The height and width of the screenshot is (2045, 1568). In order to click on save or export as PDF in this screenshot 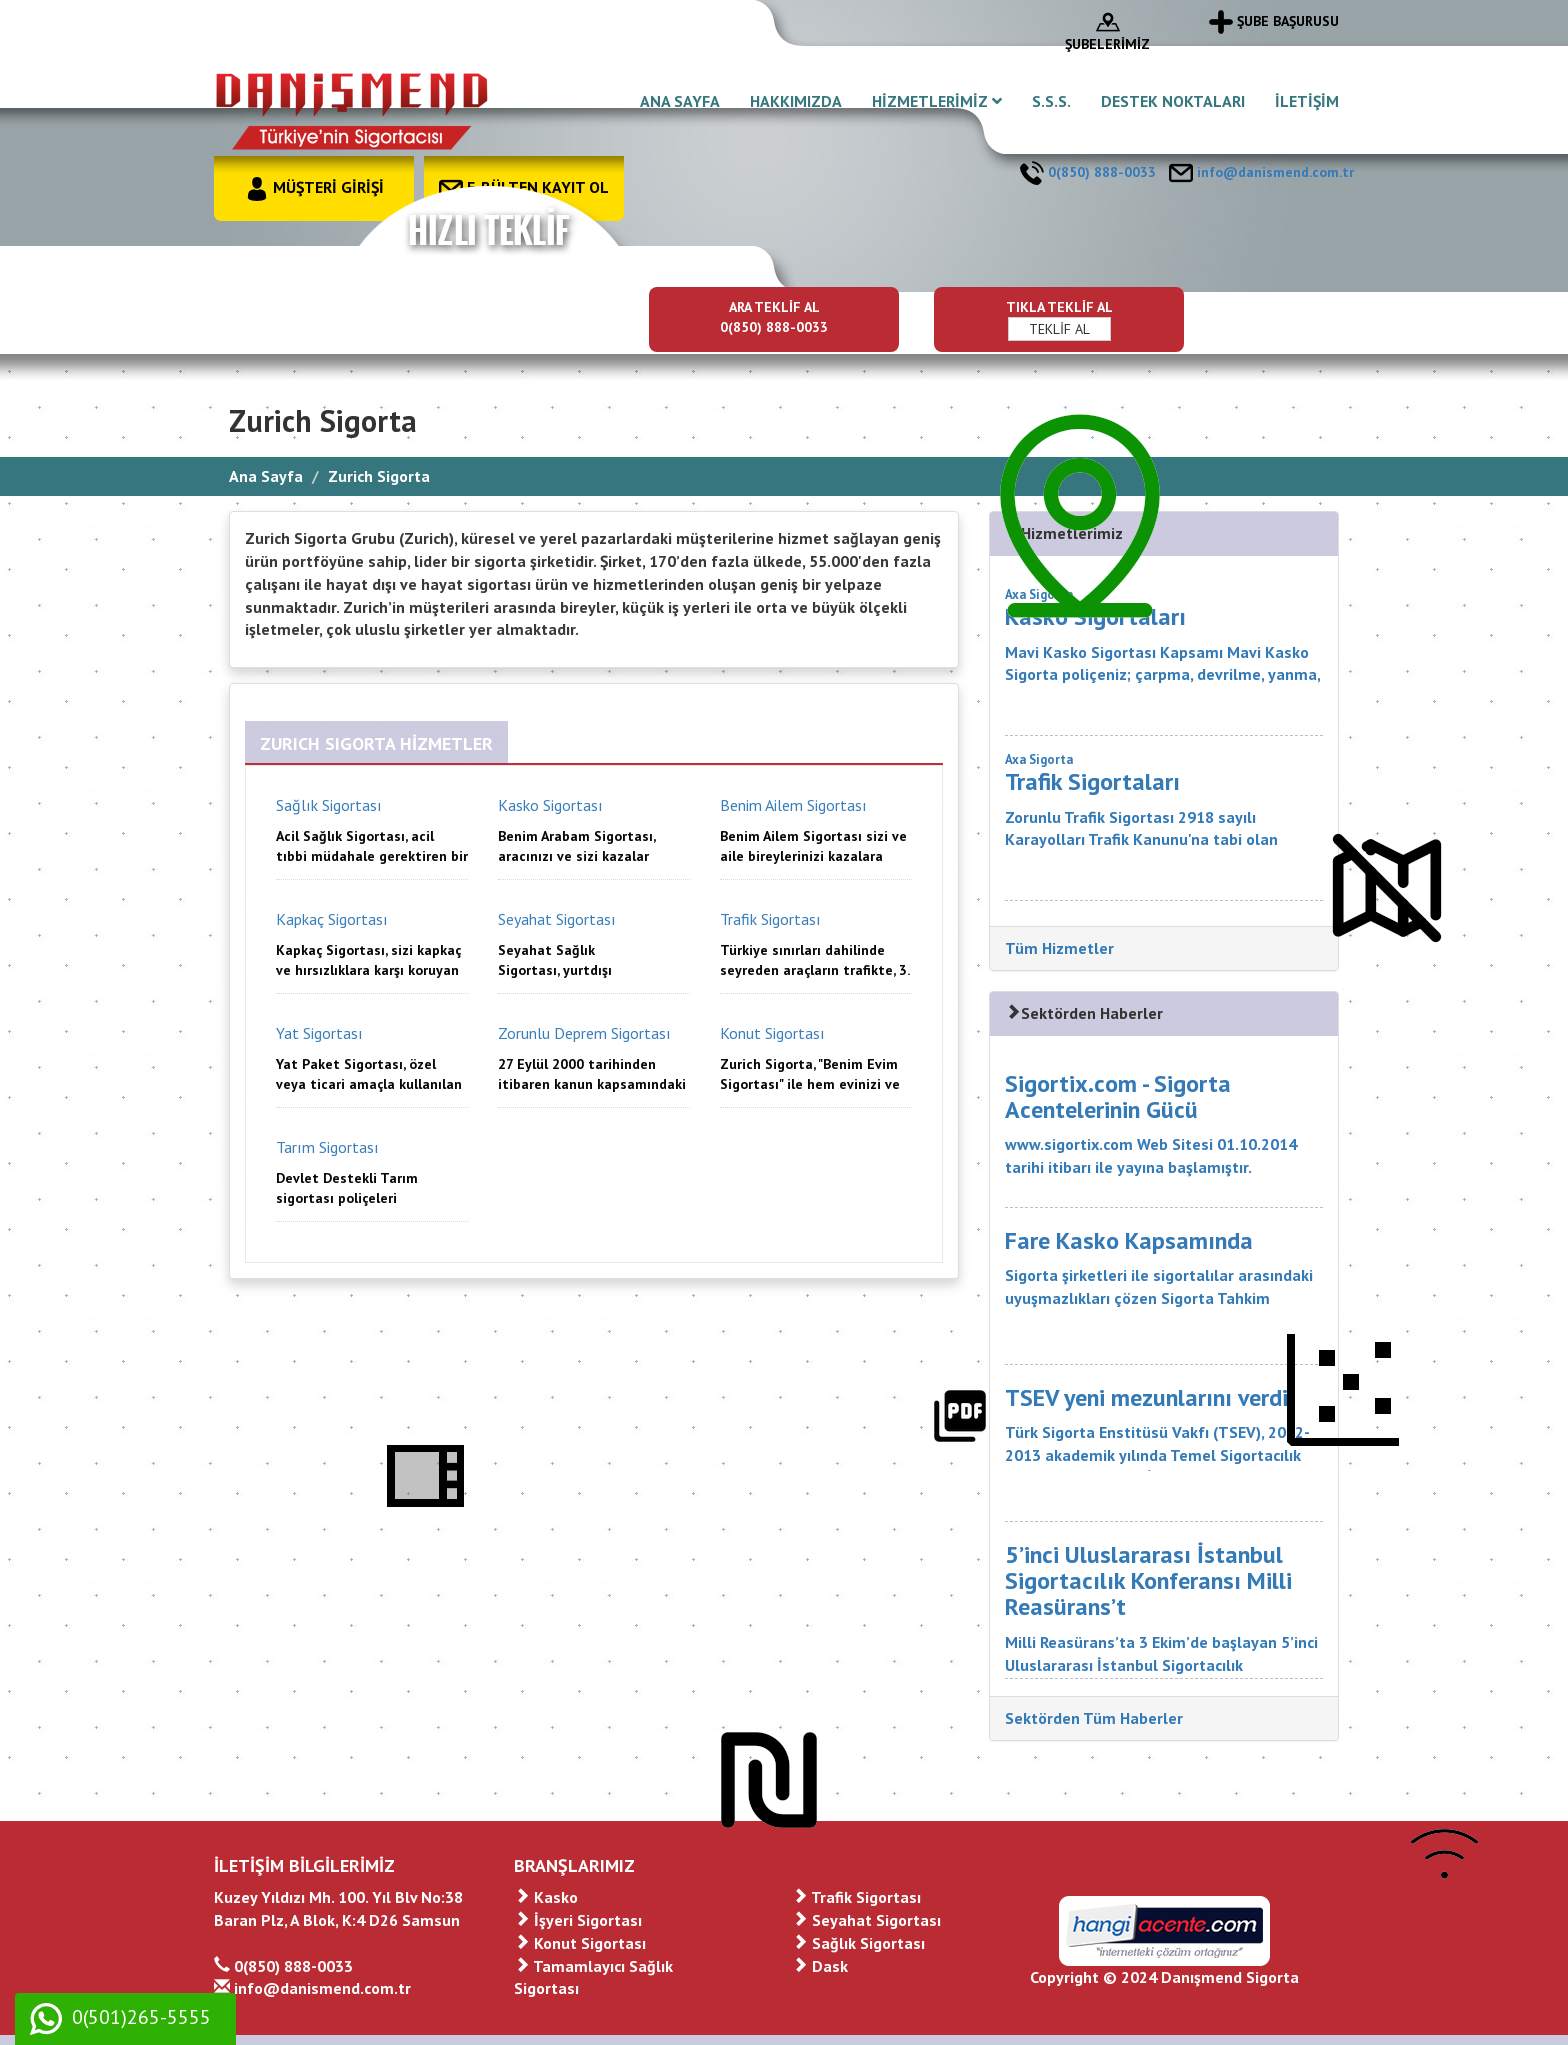, I will do `click(960, 1416)`.